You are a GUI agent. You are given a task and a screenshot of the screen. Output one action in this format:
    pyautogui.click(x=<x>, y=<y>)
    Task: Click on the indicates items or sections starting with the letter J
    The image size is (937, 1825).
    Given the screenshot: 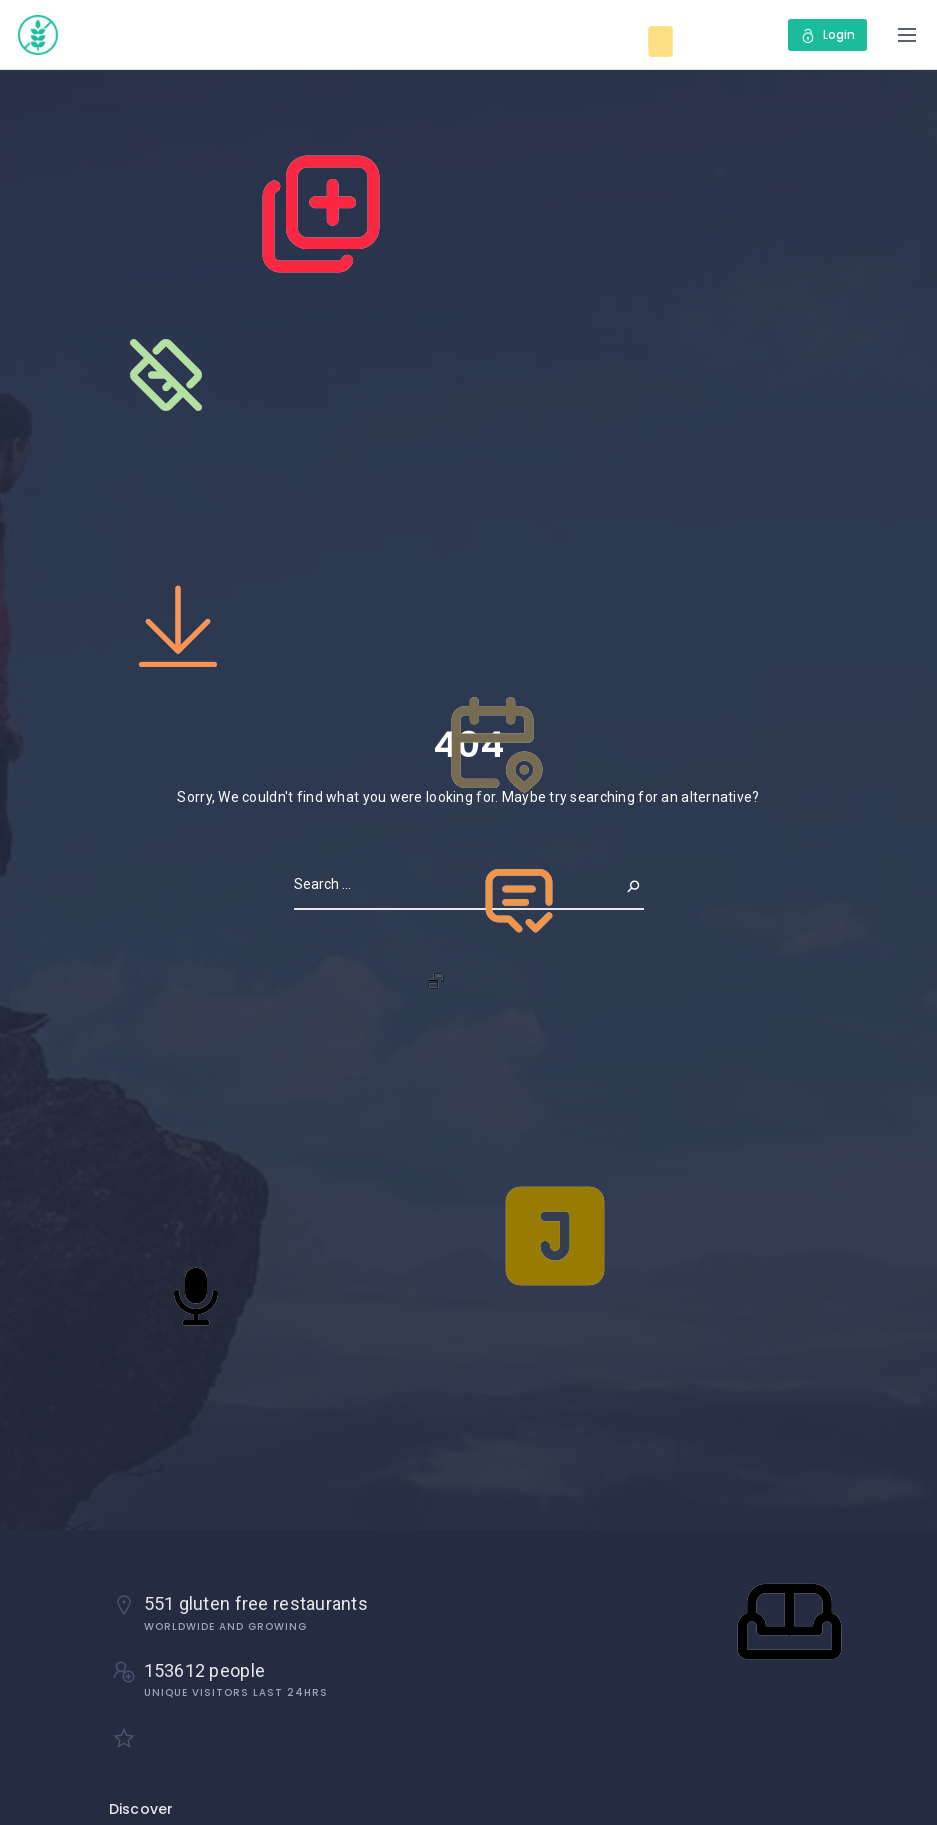 What is the action you would take?
    pyautogui.click(x=555, y=1236)
    